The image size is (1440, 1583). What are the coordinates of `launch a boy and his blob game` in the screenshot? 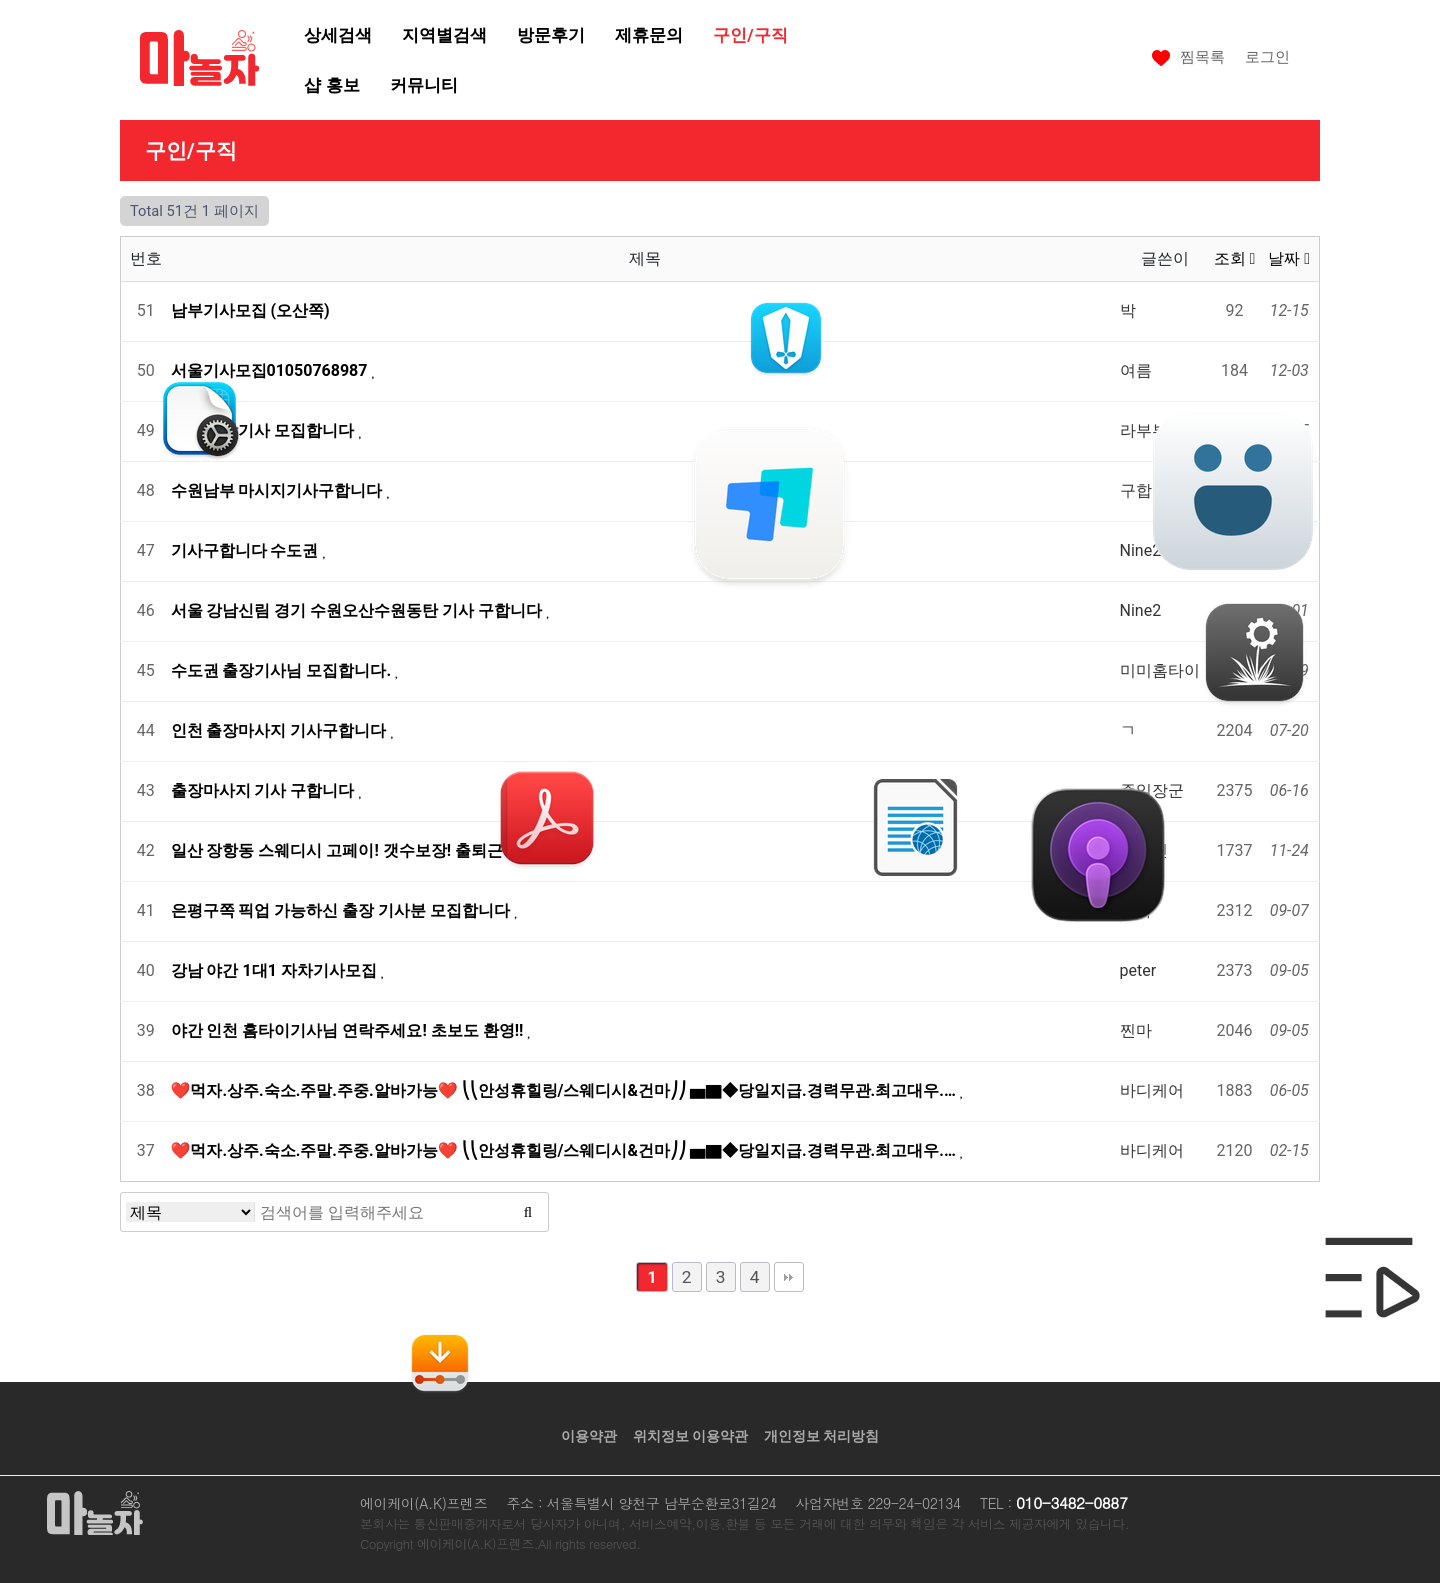 It's located at (1233, 490).